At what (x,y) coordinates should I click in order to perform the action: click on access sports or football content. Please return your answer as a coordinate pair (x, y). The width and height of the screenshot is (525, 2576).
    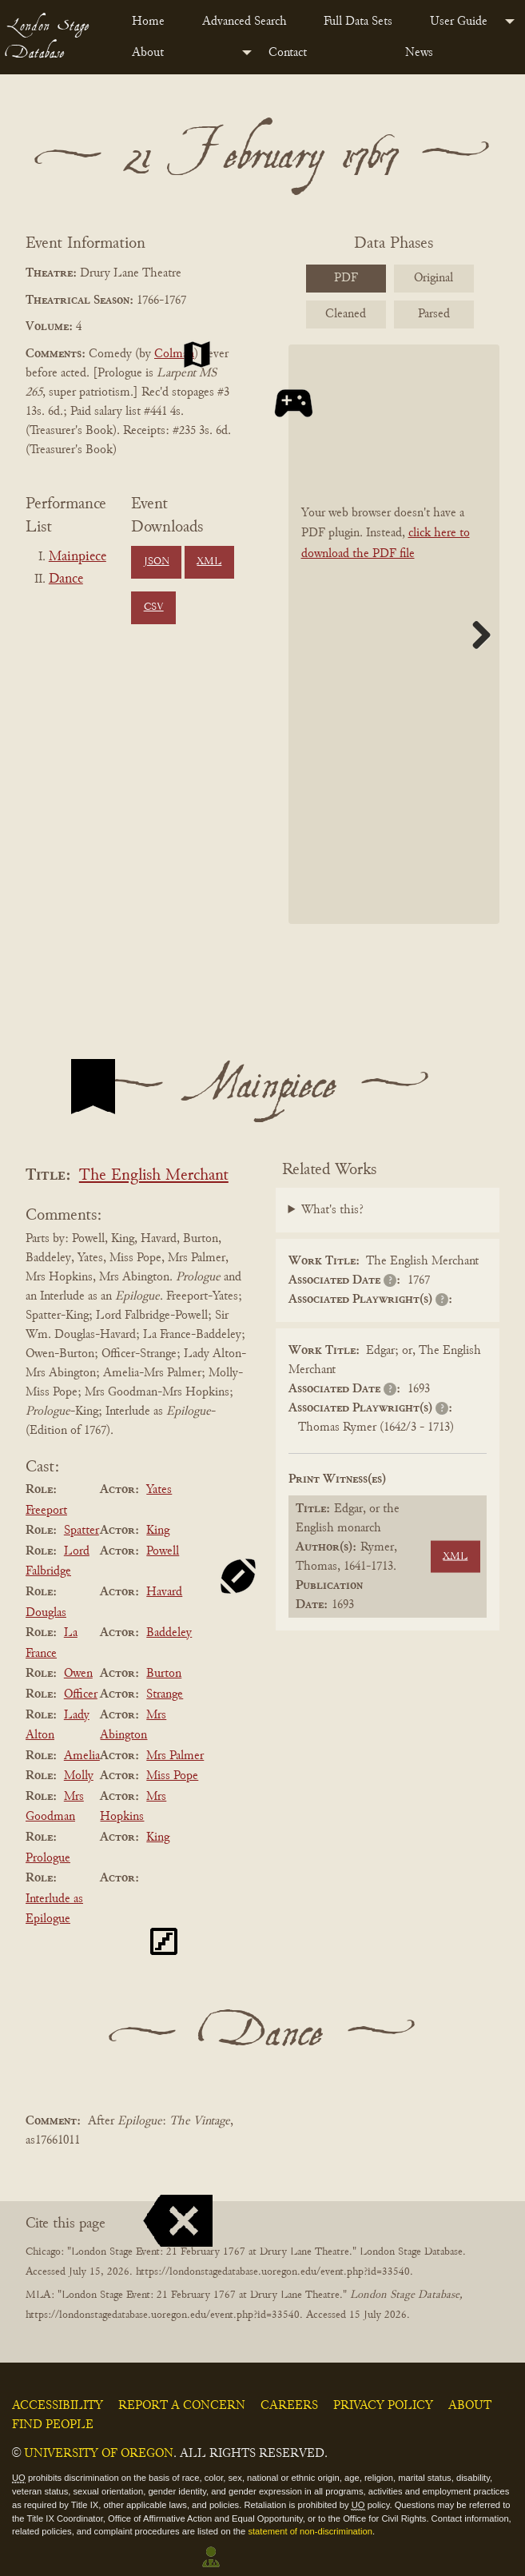
    Looking at the image, I should click on (238, 1576).